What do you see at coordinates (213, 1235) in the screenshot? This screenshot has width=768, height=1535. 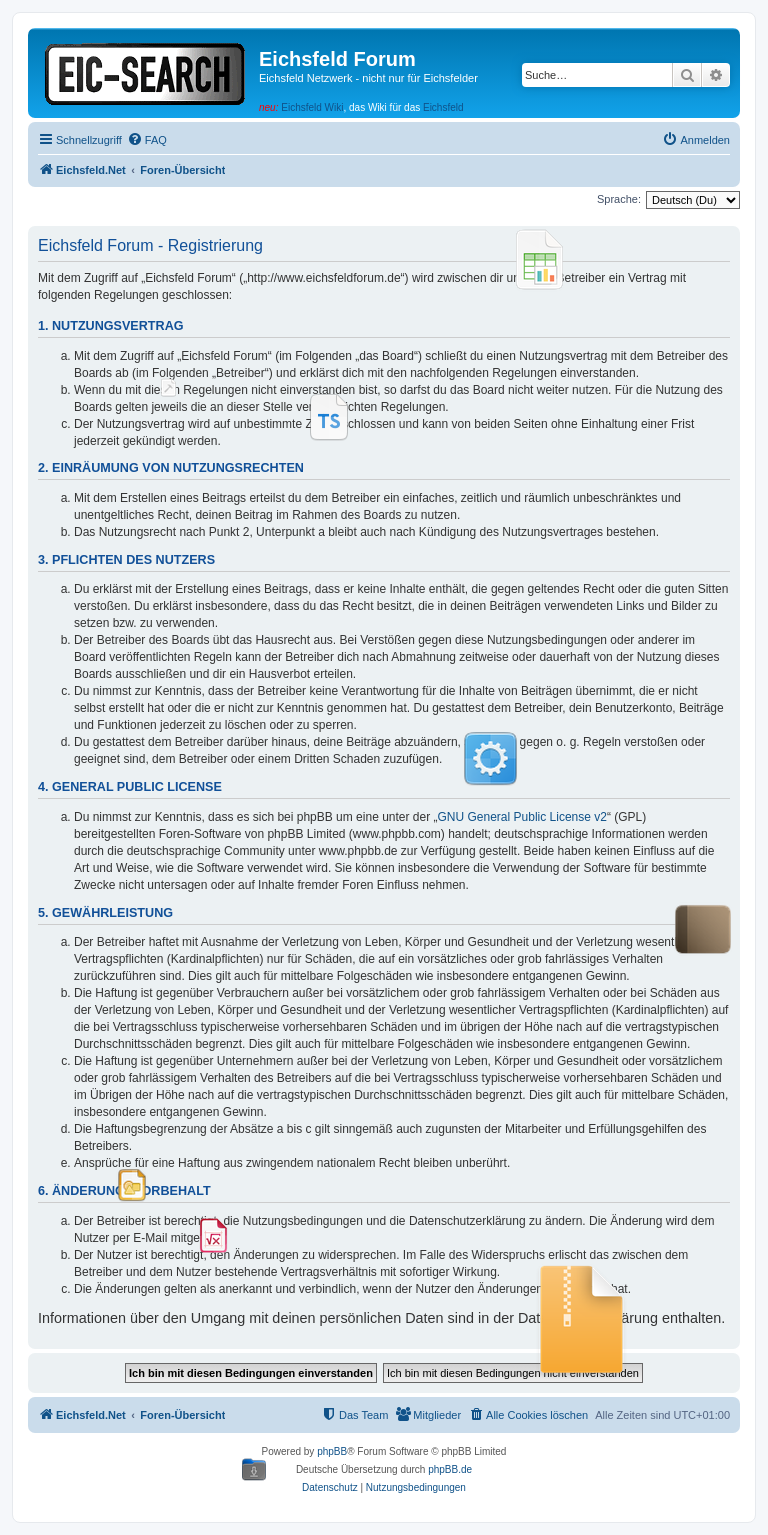 I see `open an opendocument formula template file` at bounding box center [213, 1235].